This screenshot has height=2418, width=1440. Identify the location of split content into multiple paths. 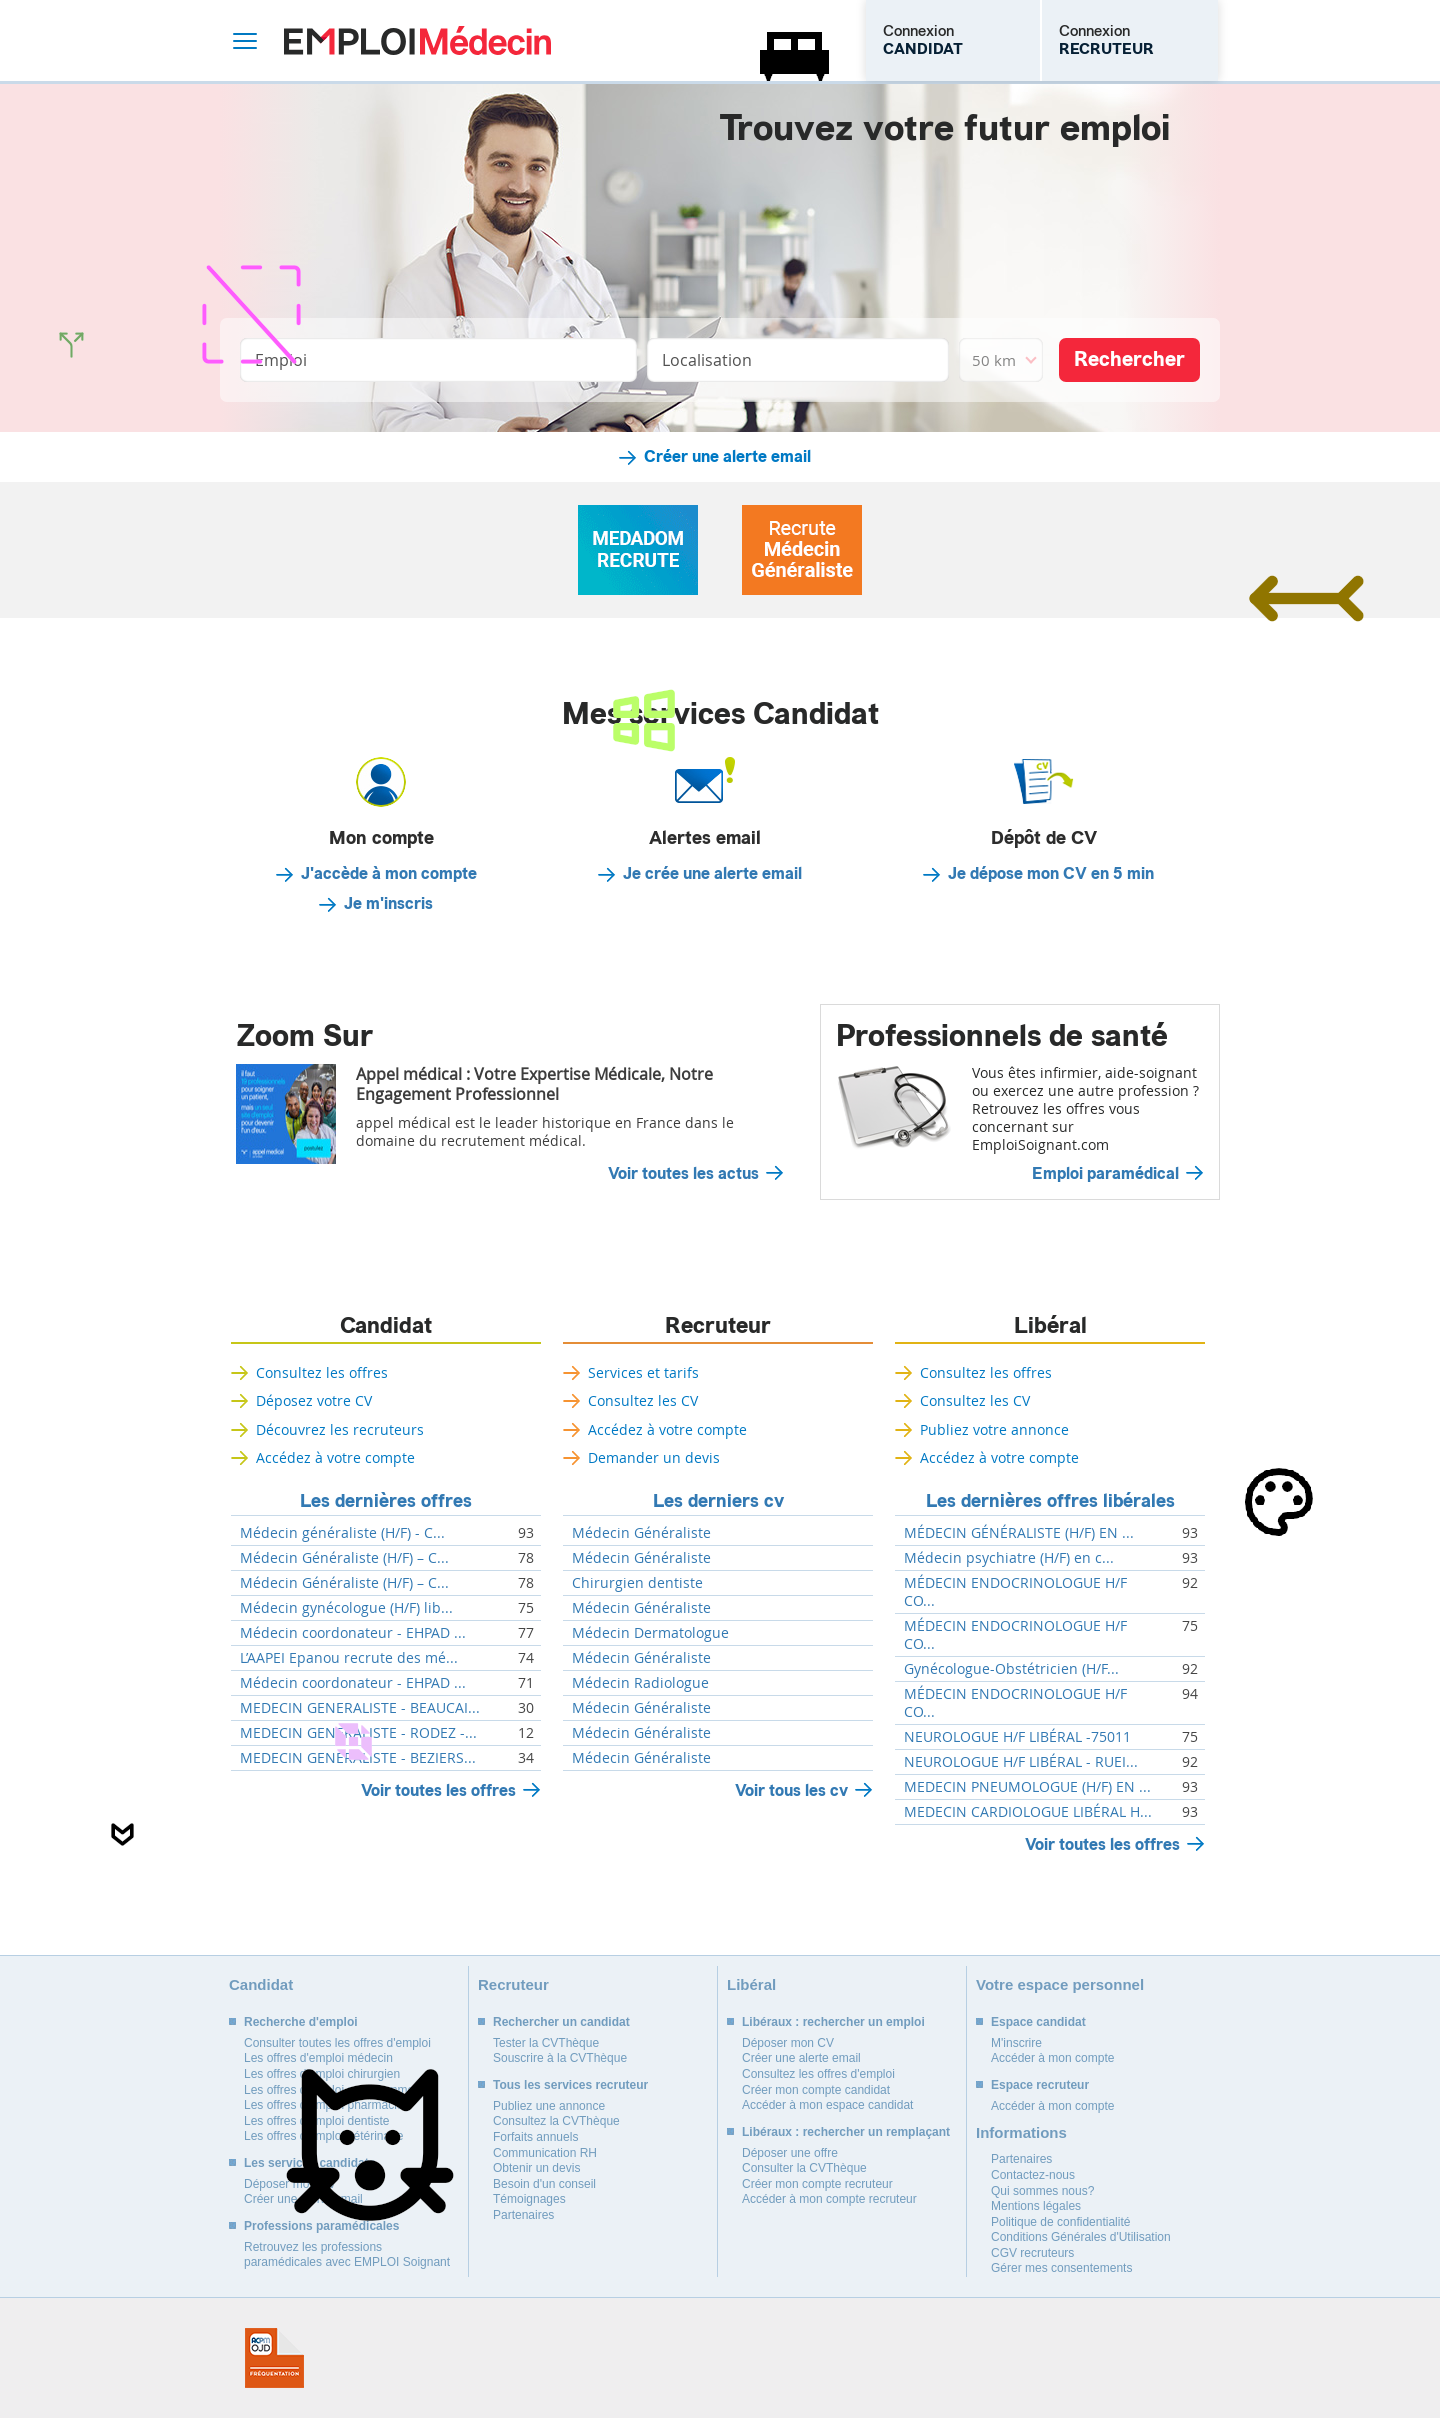
(71, 344).